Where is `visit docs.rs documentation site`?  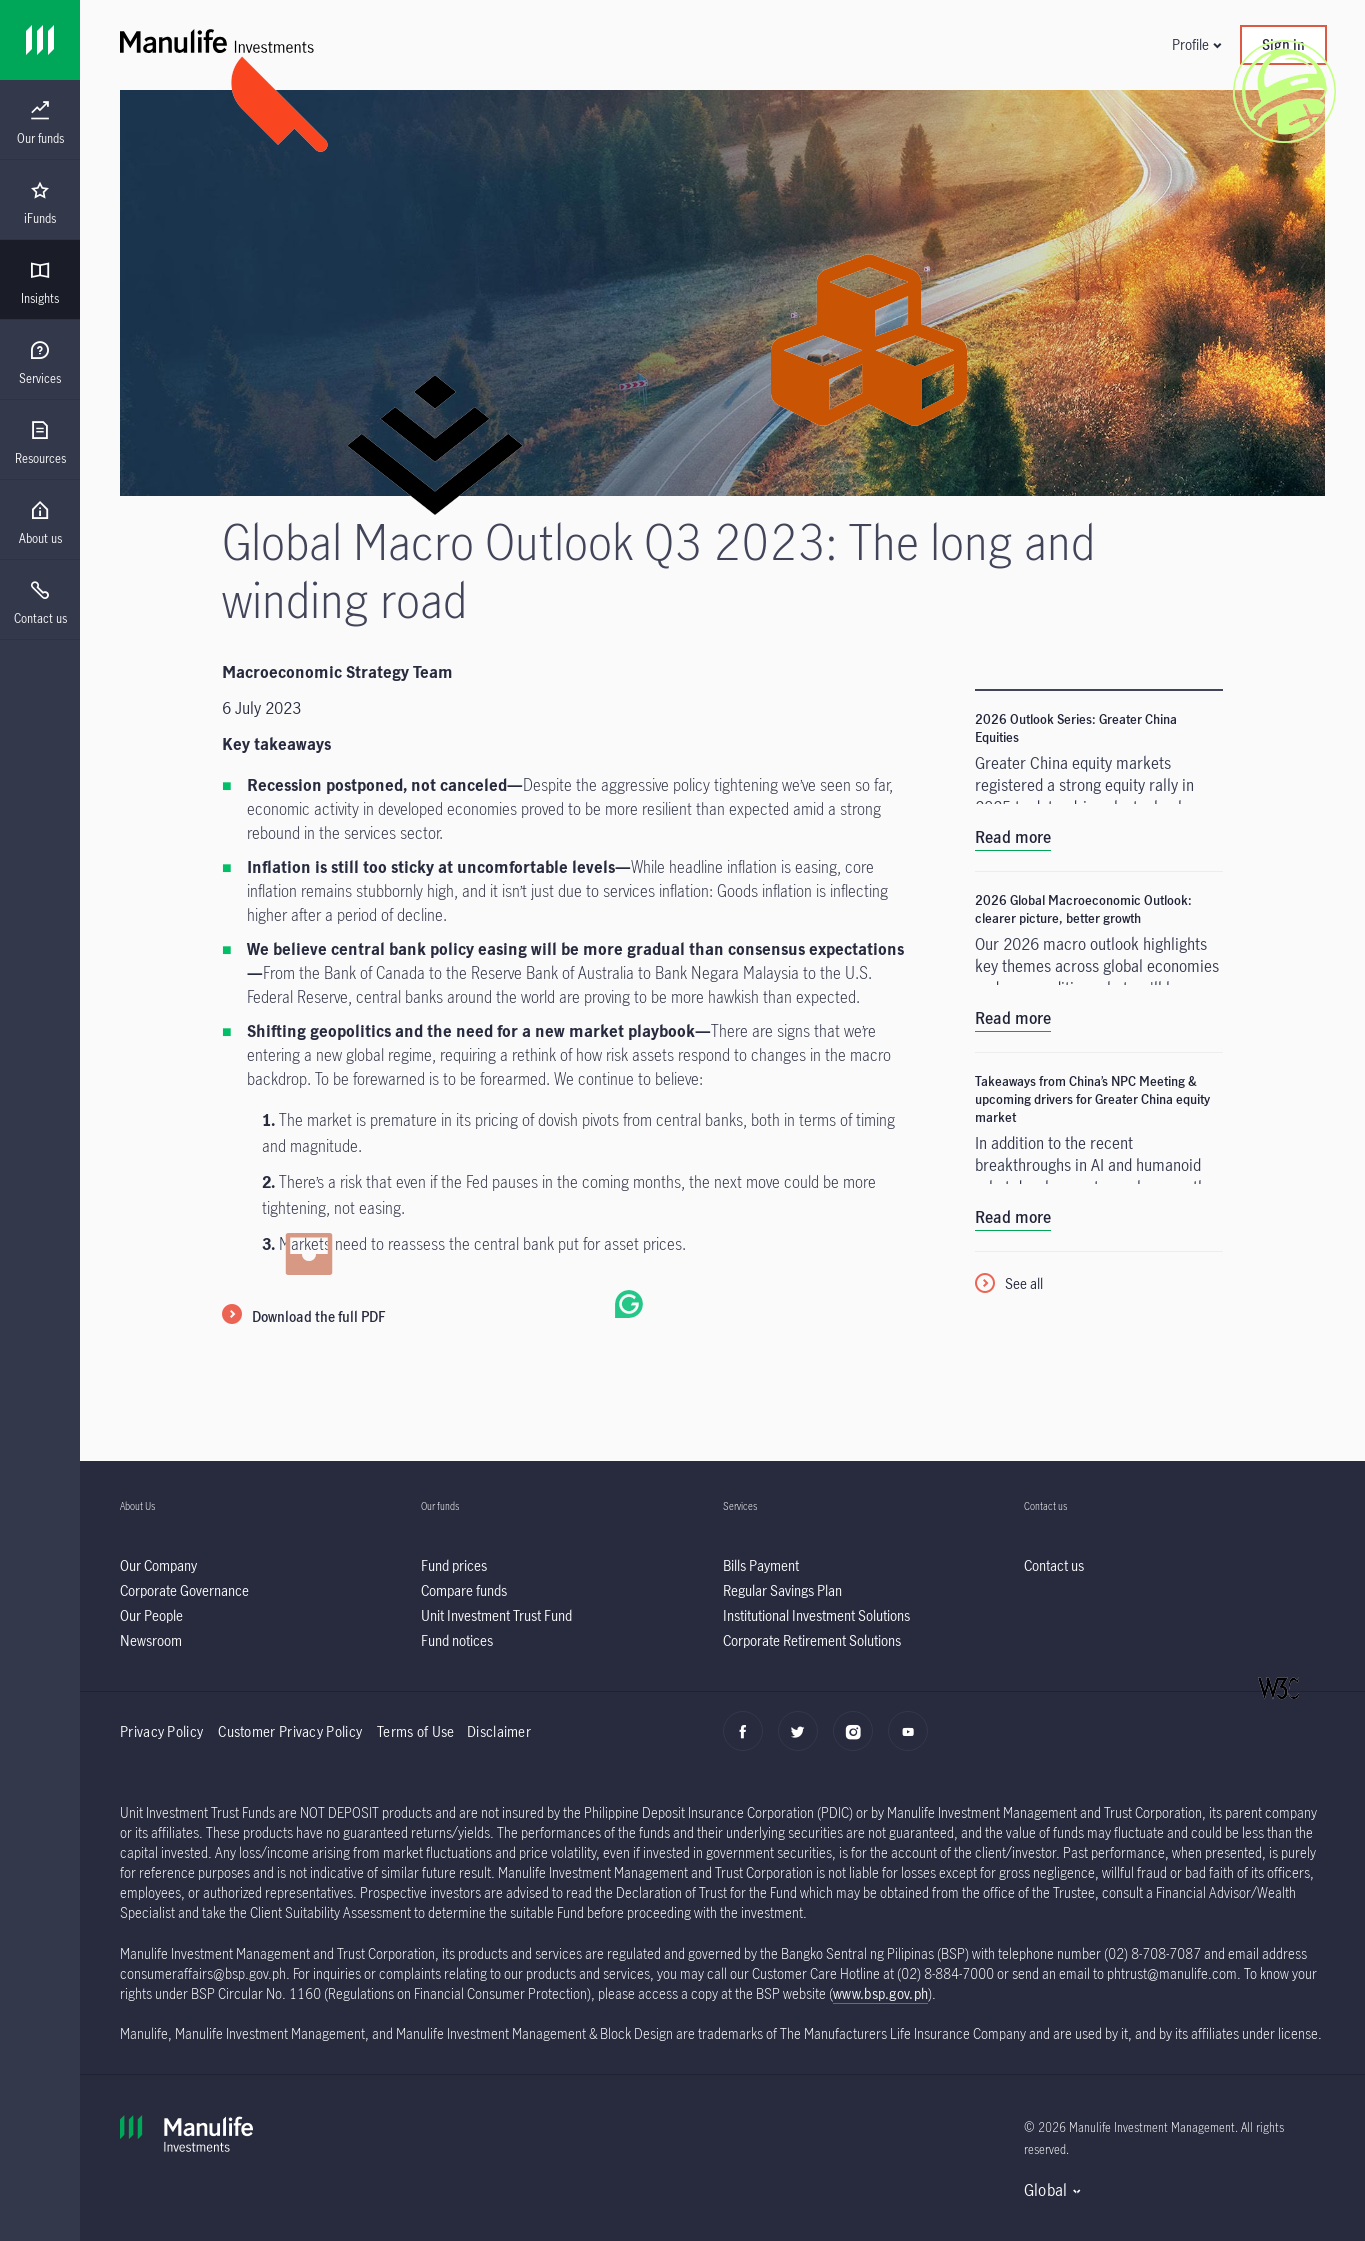
visit docs.rs documentation site is located at coordinates (869, 340).